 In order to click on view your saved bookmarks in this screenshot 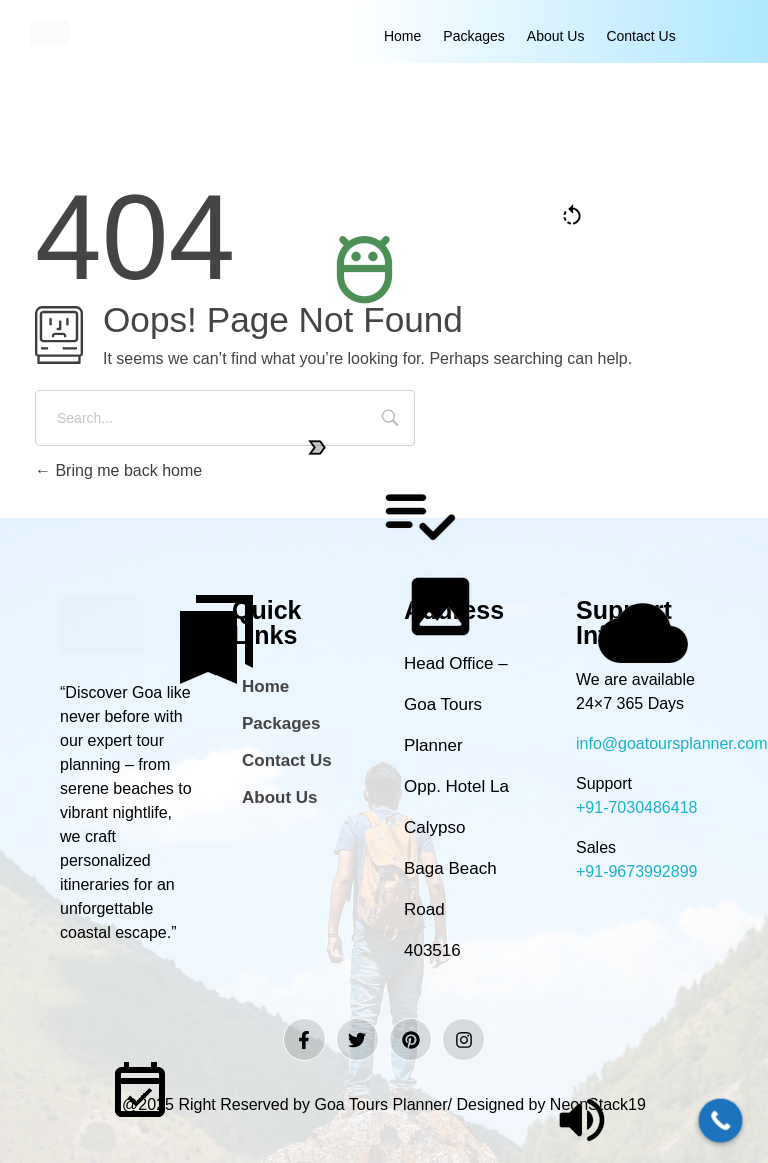, I will do `click(216, 639)`.